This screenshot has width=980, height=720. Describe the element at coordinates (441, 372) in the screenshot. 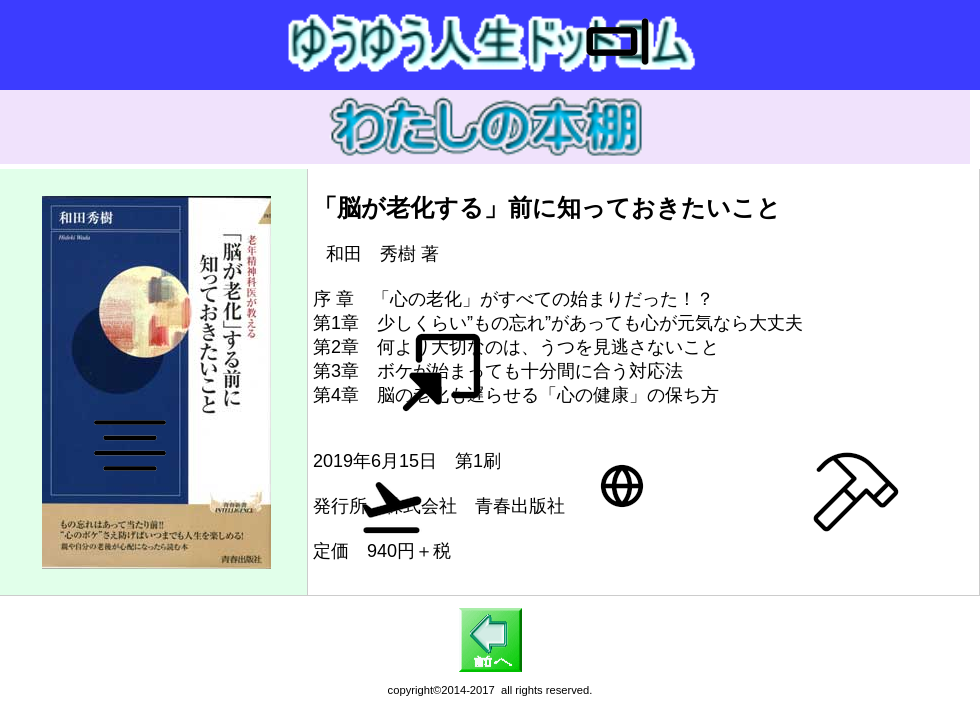

I see `import or bring content into a container` at that location.